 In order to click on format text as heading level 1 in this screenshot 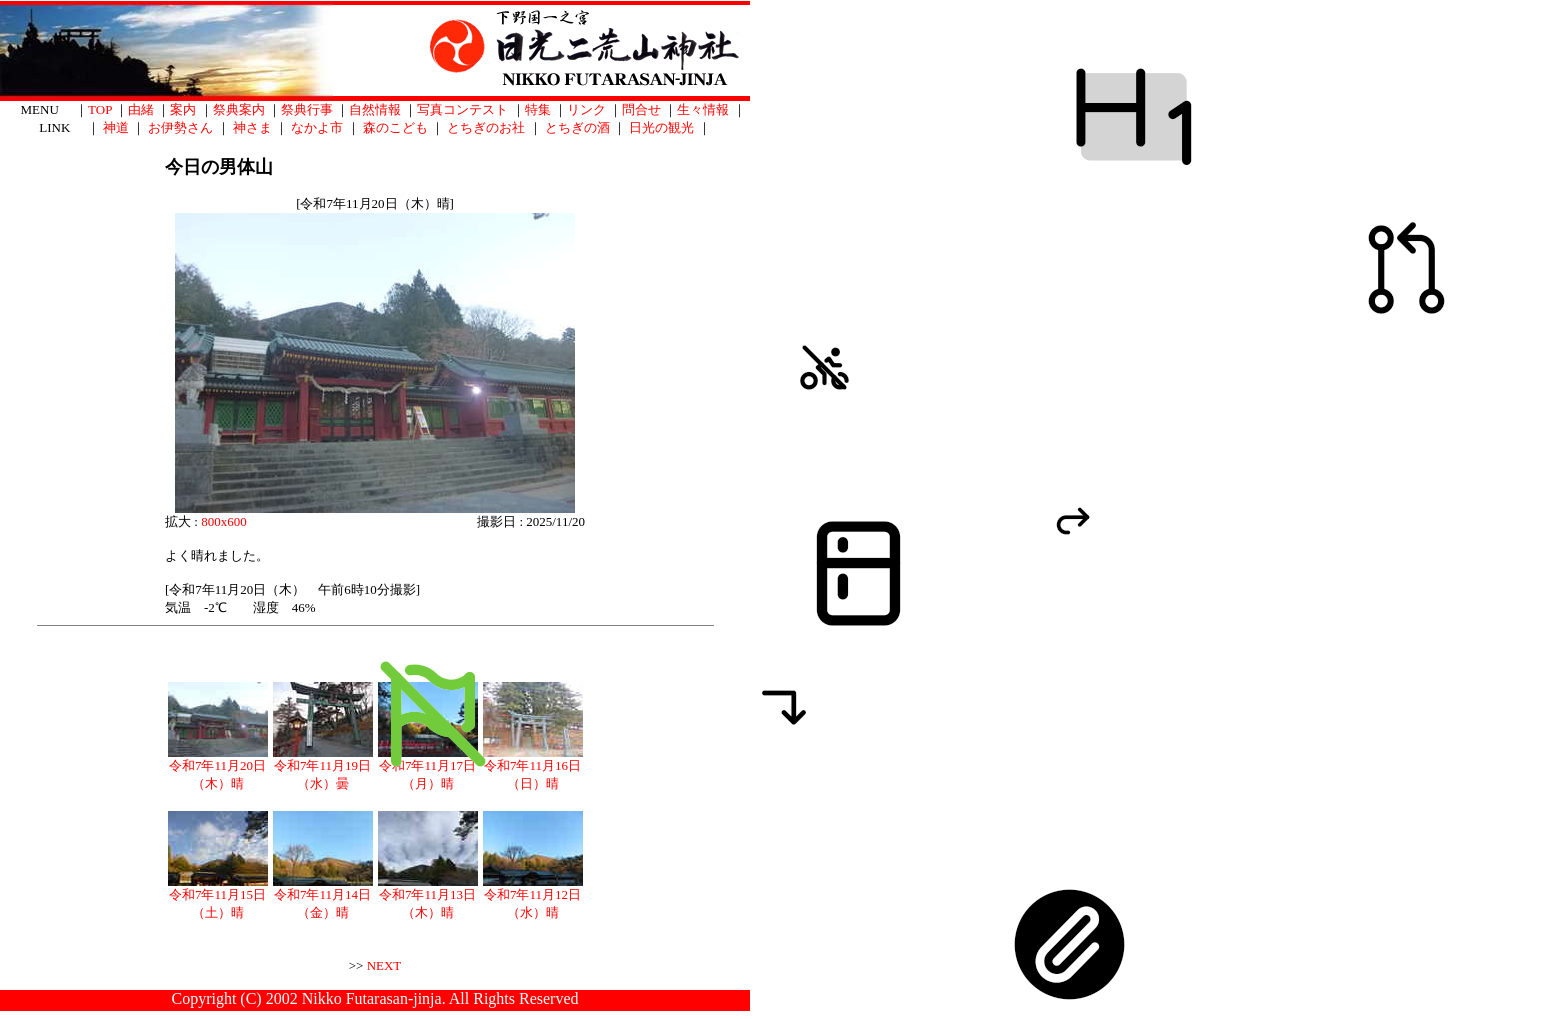, I will do `click(1131, 114)`.